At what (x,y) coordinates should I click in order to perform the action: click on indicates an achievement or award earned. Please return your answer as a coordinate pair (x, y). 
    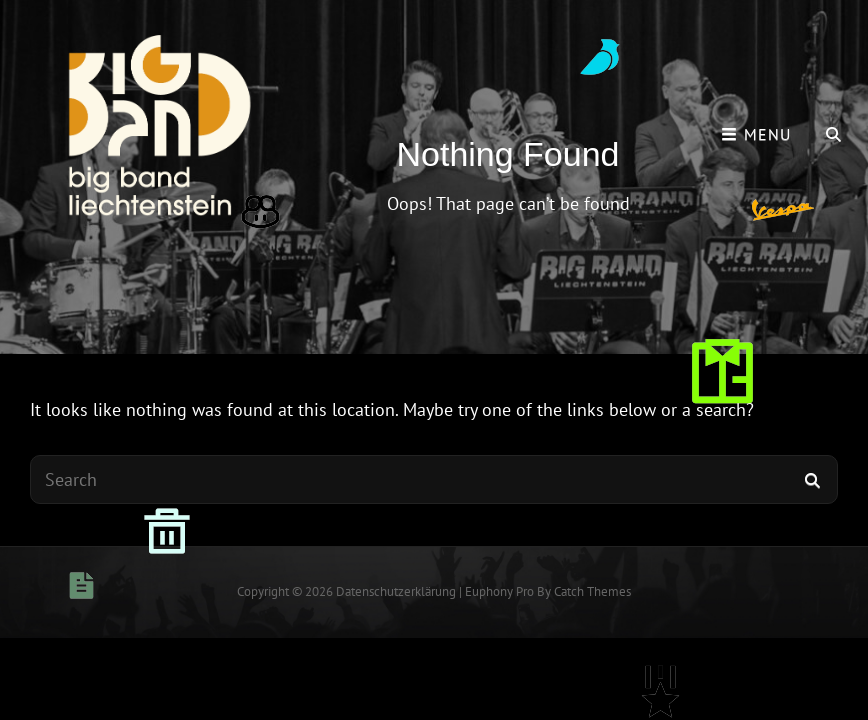
    Looking at the image, I should click on (660, 690).